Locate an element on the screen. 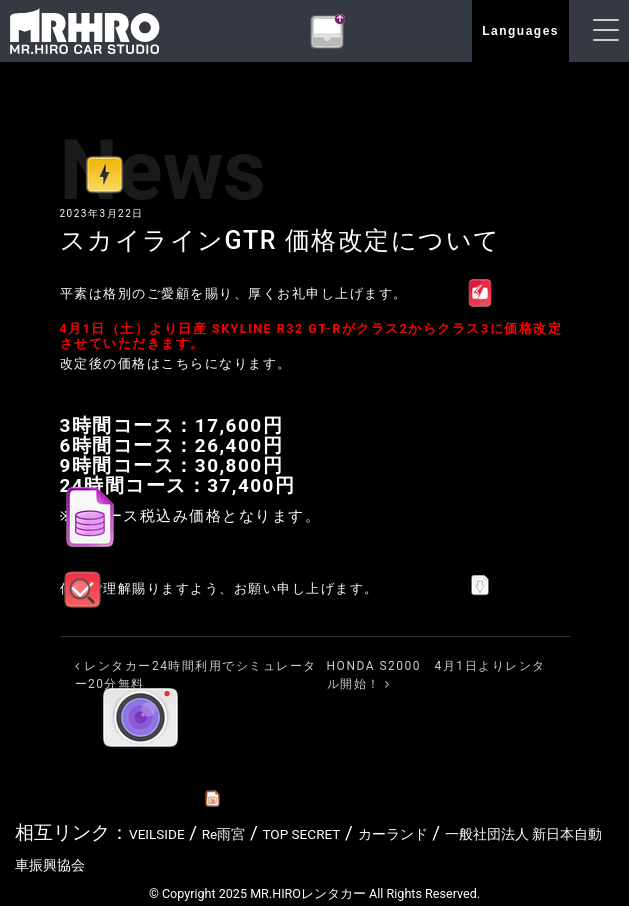 The width and height of the screenshot is (629, 906). view outgoing mail queue is located at coordinates (327, 32).